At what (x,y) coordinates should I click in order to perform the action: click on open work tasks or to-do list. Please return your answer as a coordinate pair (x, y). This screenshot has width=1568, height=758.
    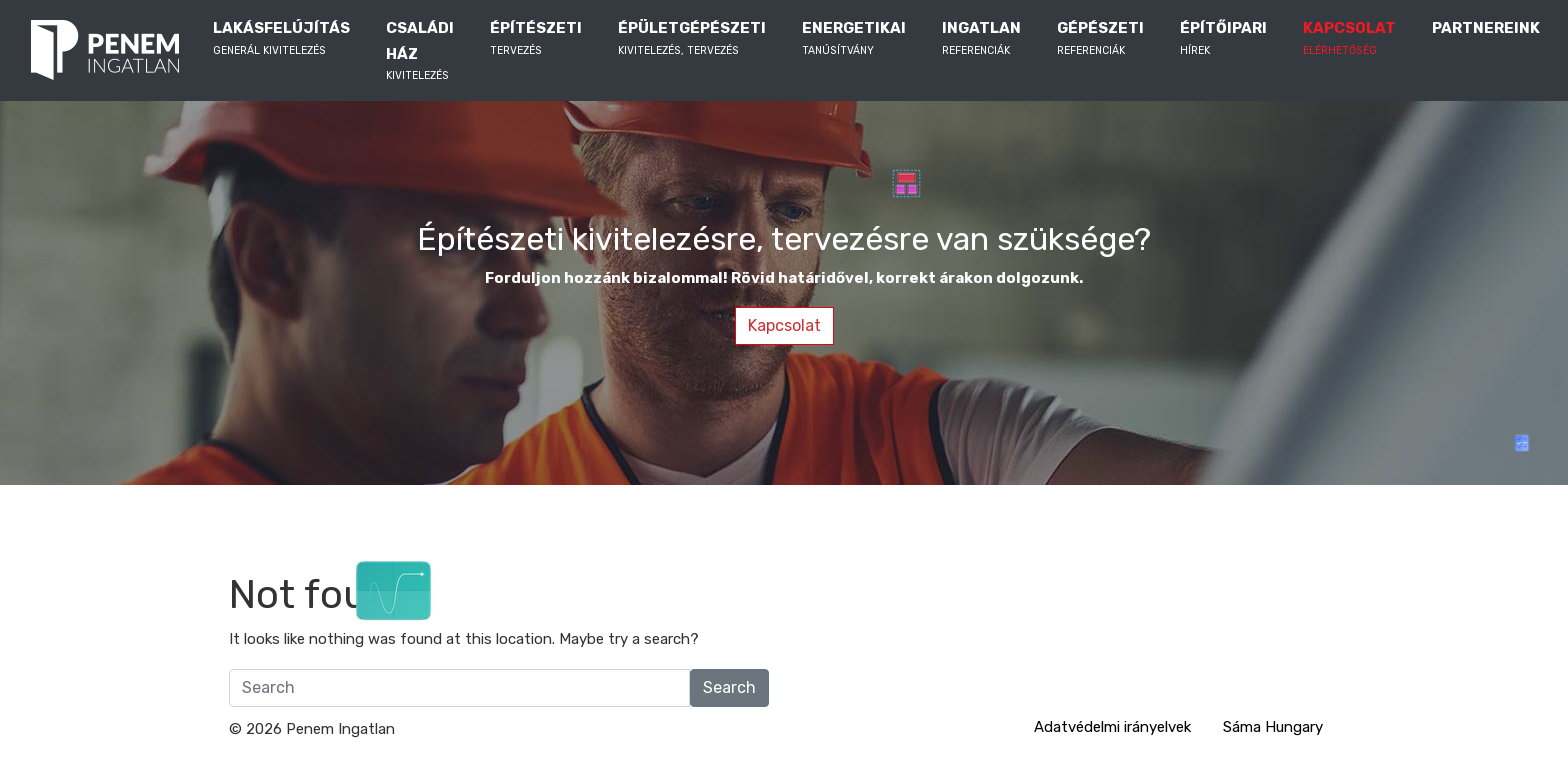
    Looking at the image, I should click on (1522, 443).